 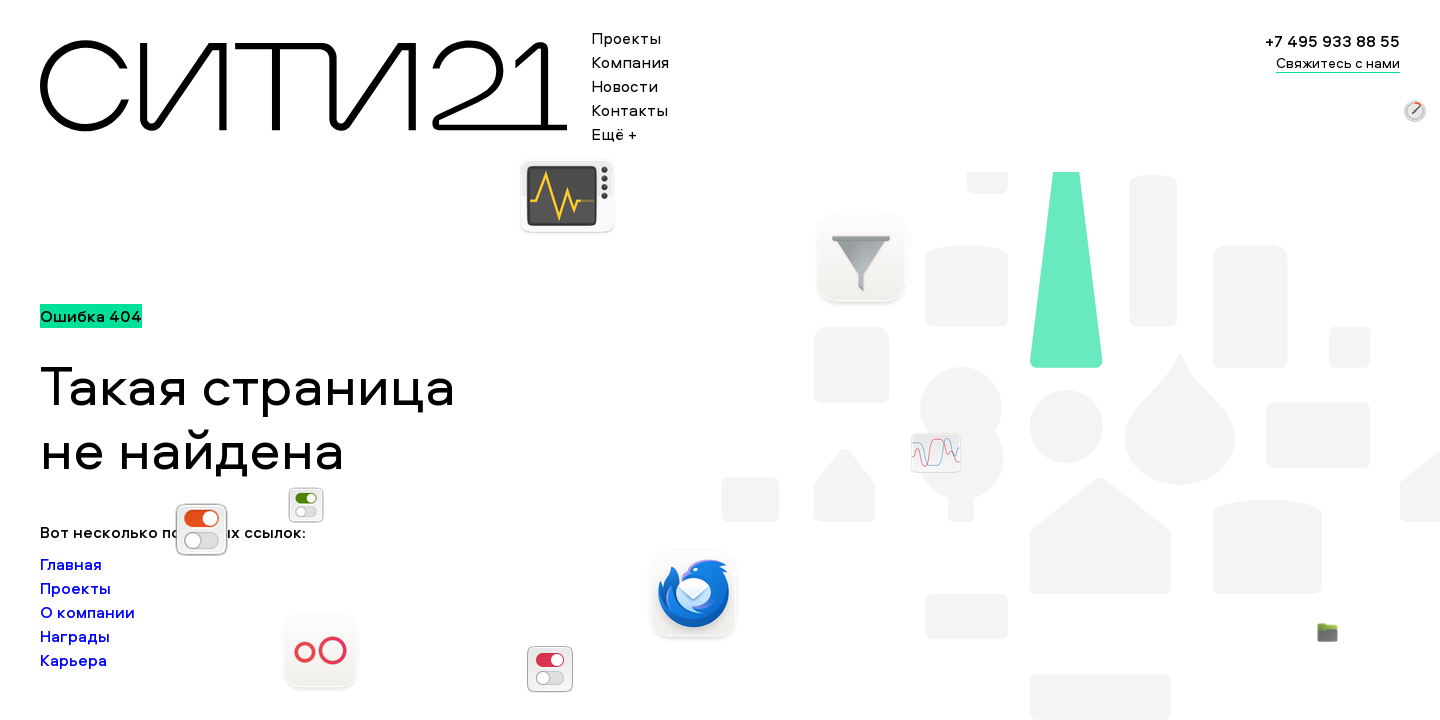 What do you see at coordinates (1415, 111) in the screenshot?
I see `open sysprof system profiler application` at bounding box center [1415, 111].